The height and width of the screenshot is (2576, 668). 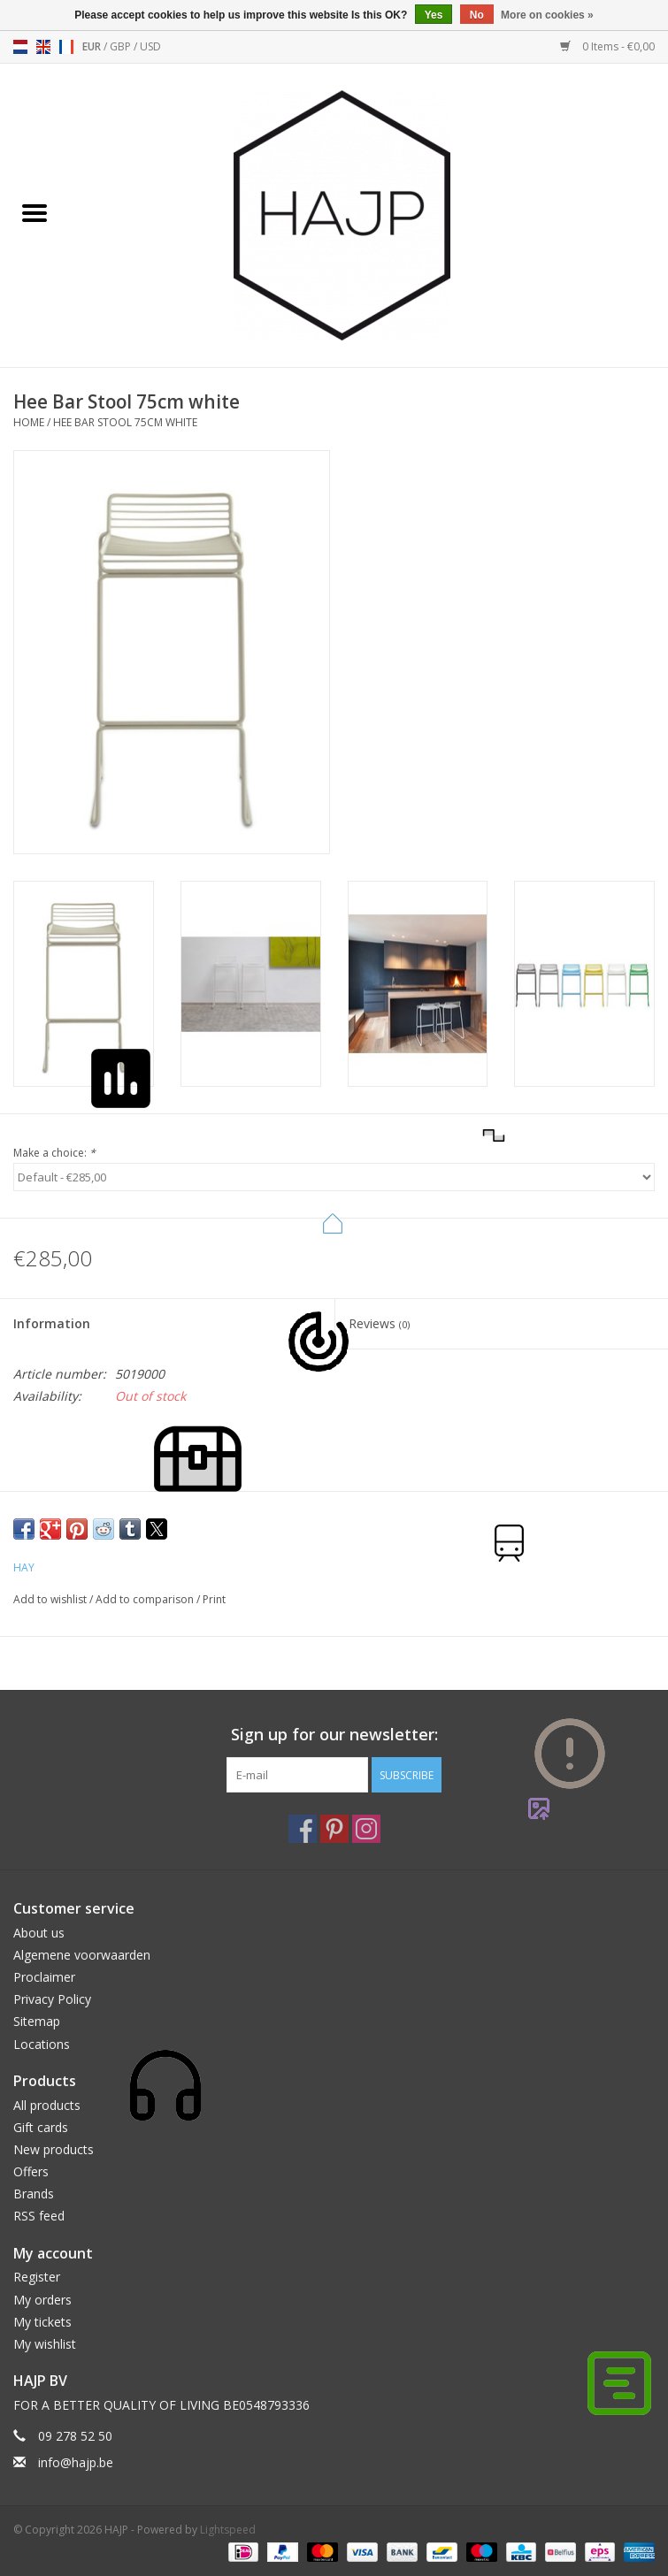 I want to click on view gantt chart or project timeline, so click(x=619, y=2383).